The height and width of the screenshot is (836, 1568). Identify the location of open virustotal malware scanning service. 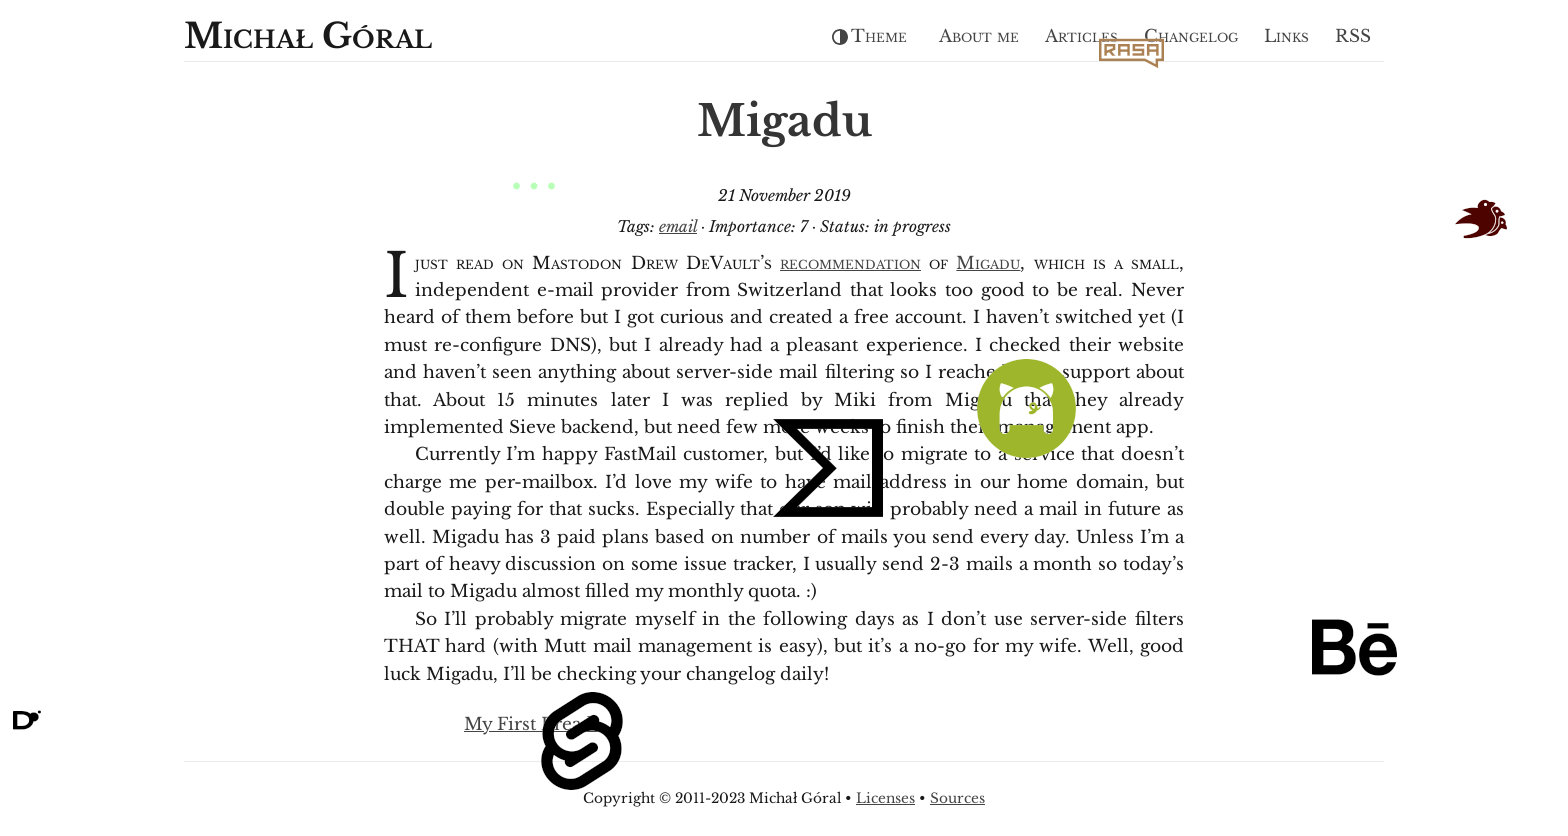
(828, 468).